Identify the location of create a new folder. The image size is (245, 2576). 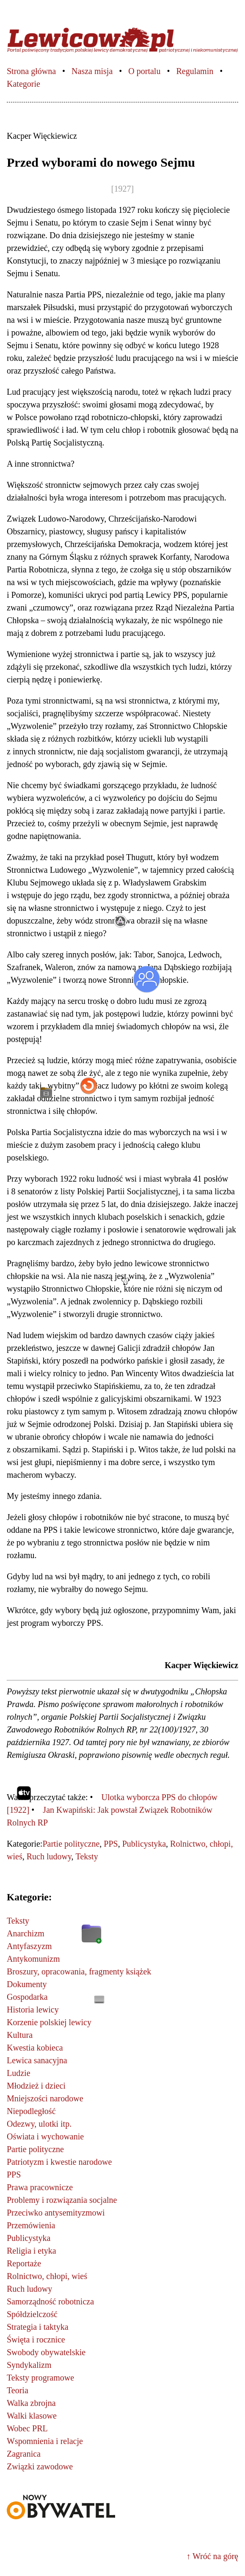
(91, 1933).